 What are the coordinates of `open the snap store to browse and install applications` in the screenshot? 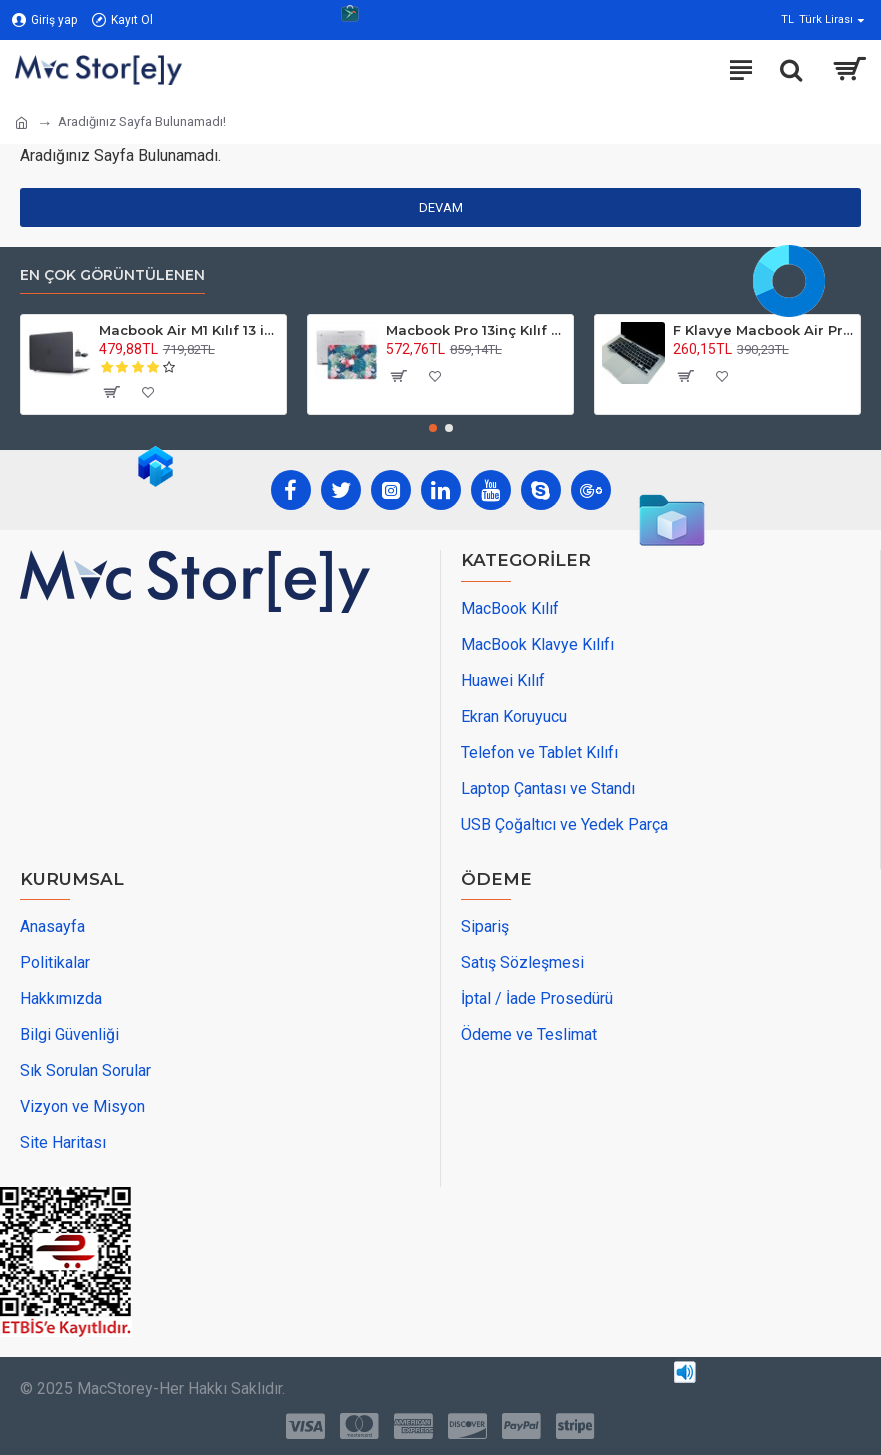 It's located at (350, 14).